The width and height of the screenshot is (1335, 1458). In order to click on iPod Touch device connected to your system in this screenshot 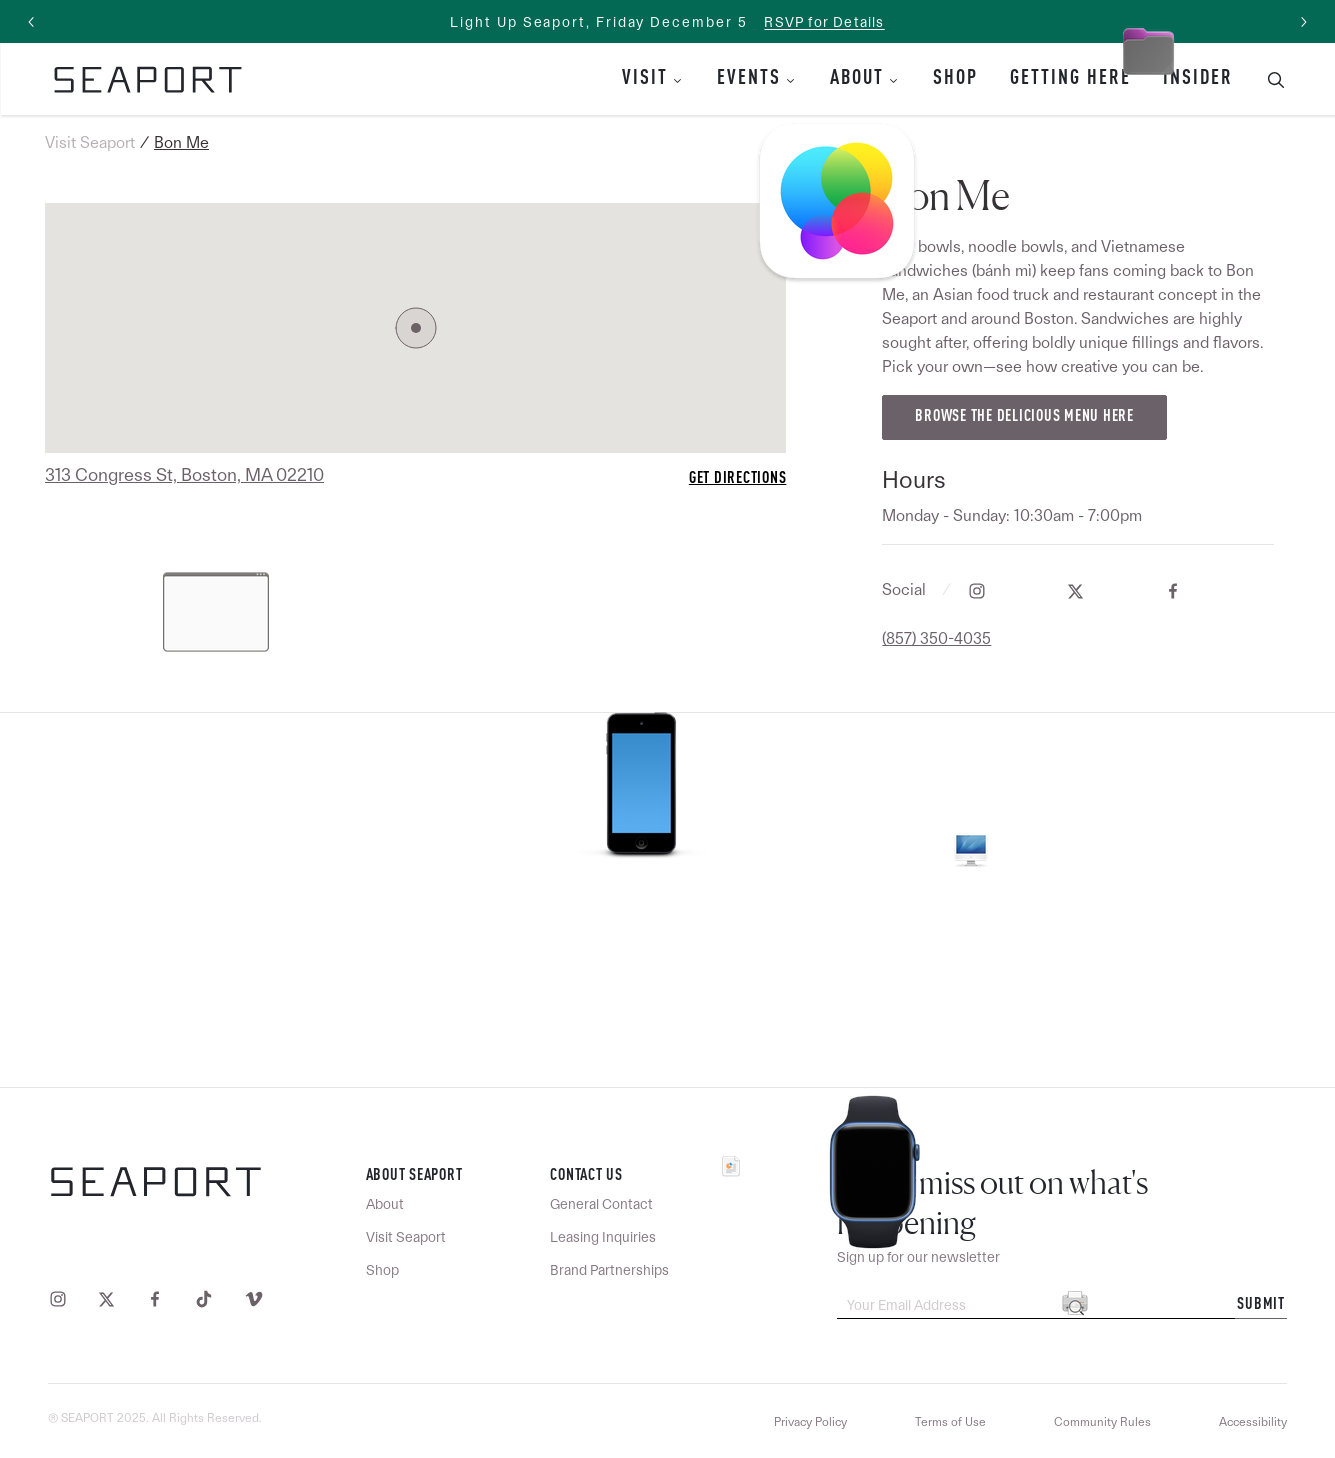, I will do `click(641, 785)`.